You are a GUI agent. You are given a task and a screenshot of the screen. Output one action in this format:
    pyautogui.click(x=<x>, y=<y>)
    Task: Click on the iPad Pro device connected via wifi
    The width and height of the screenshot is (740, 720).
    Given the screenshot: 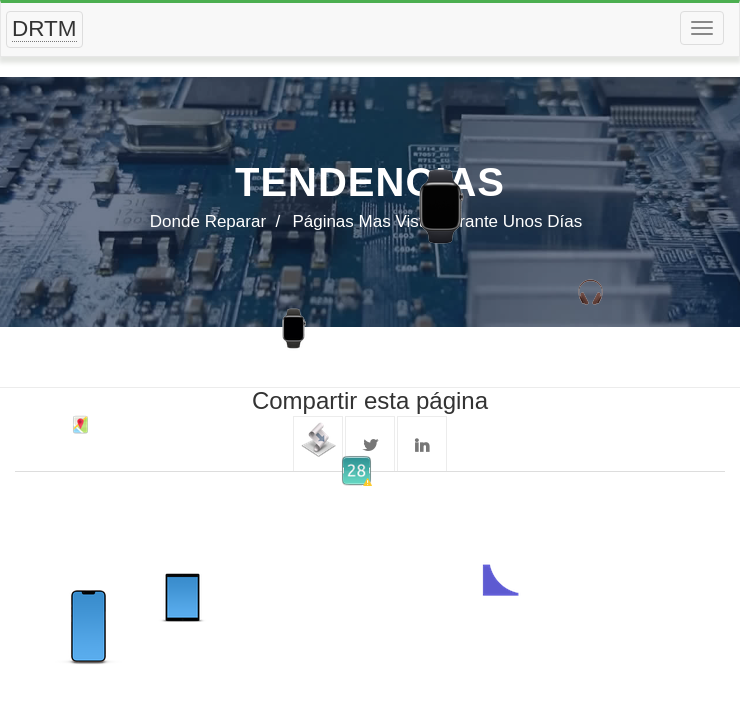 What is the action you would take?
    pyautogui.click(x=182, y=597)
    